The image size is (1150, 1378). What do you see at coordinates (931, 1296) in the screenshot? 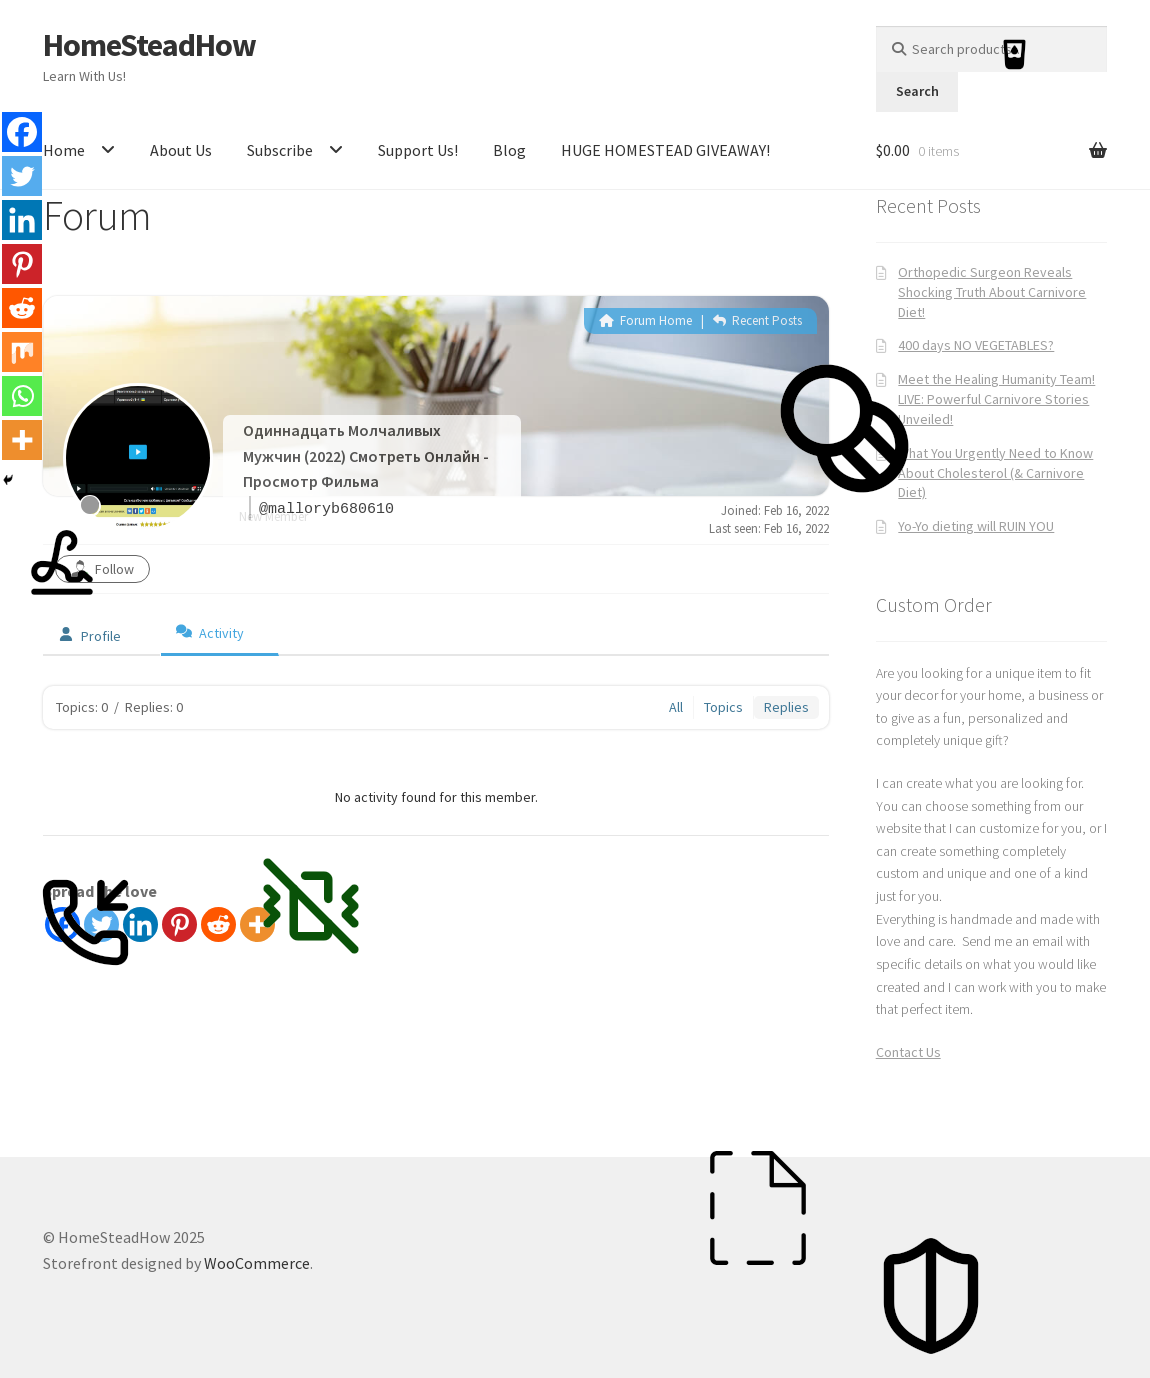
I see `partial security or protection enabled` at bounding box center [931, 1296].